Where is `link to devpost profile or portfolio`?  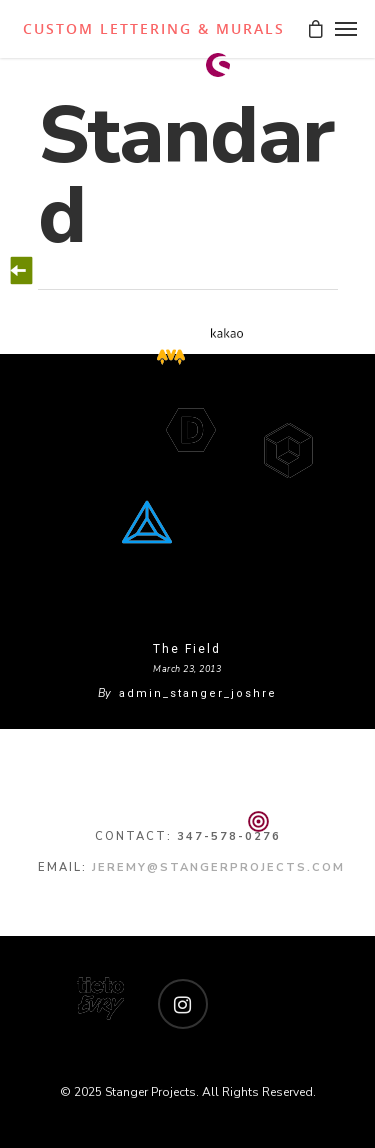
link to devpost profile or portfolio is located at coordinates (191, 430).